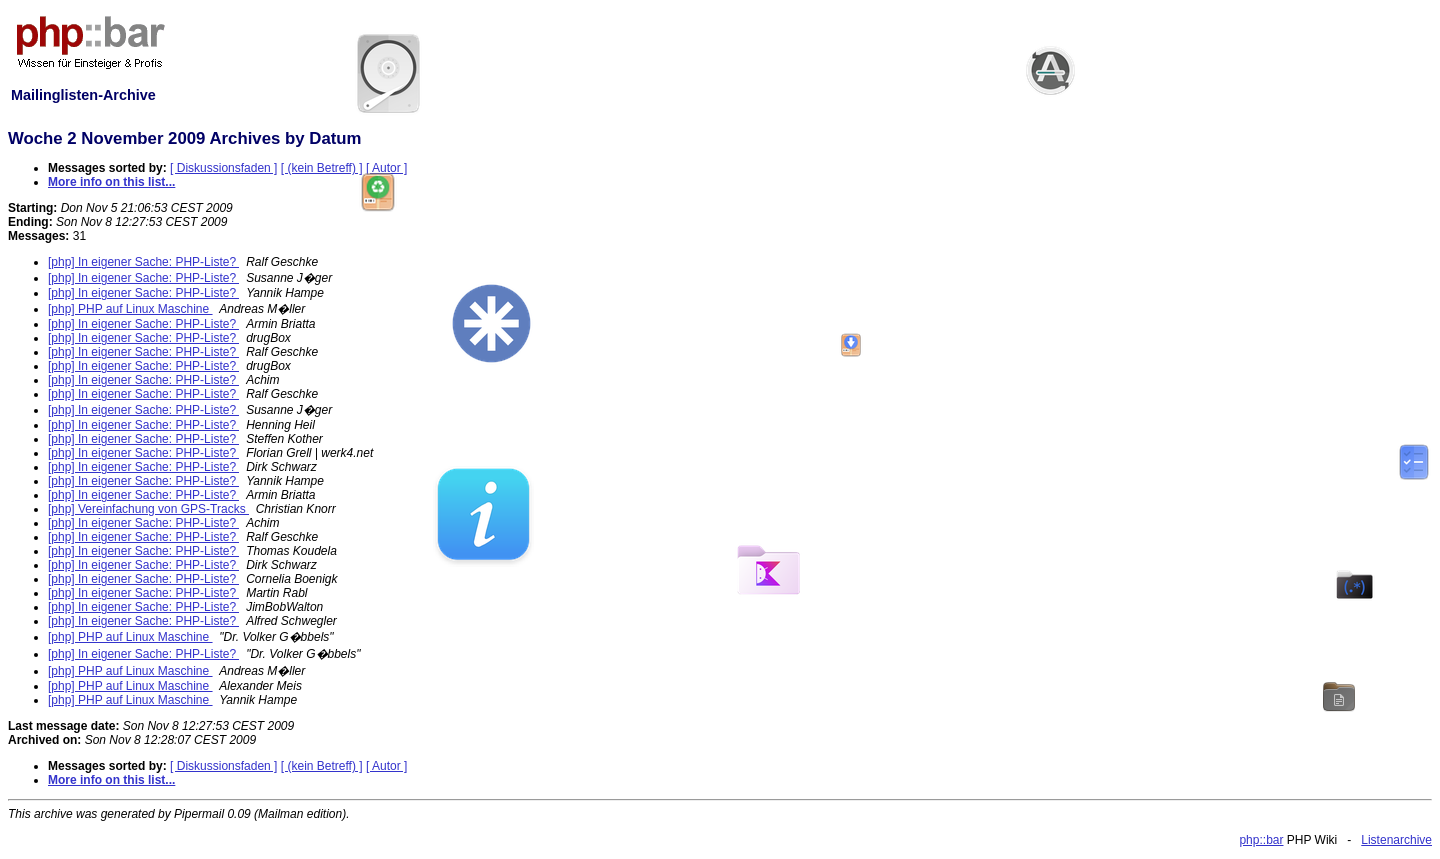 This screenshot has width=1440, height=859. Describe the element at coordinates (1354, 585) in the screenshot. I see `folder containing regular expression files or scripts` at that location.